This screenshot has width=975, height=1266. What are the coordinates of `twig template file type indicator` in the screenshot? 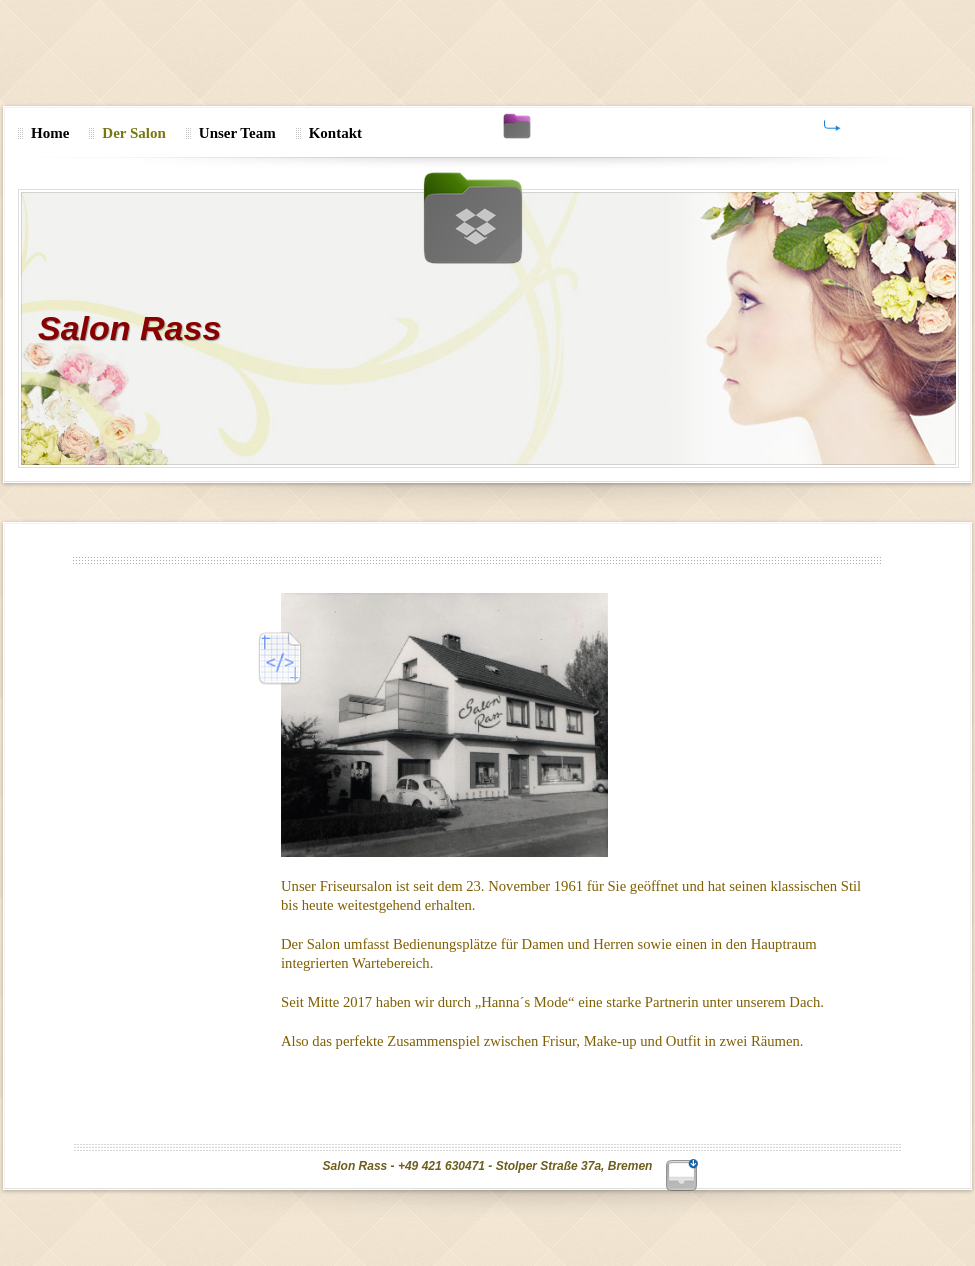 It's located at (280, 658).